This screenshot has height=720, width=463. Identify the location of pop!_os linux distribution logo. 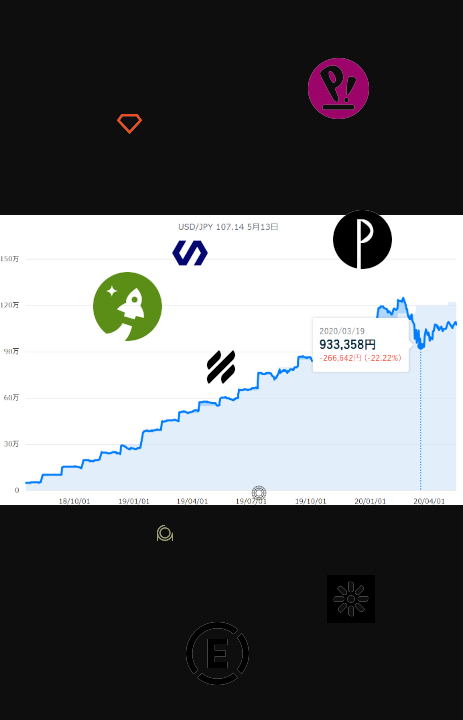
(338, 88).